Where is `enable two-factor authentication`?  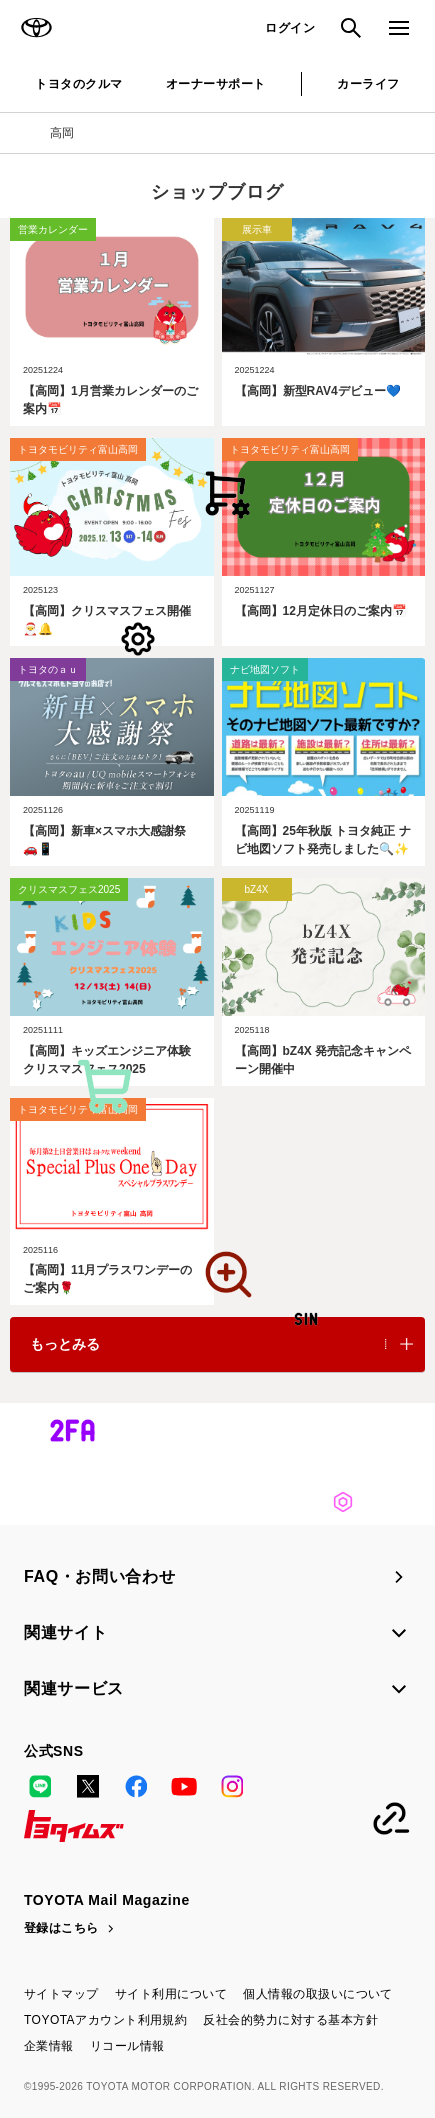 enable two-factor authentication is located at coordinates (72, 1430).